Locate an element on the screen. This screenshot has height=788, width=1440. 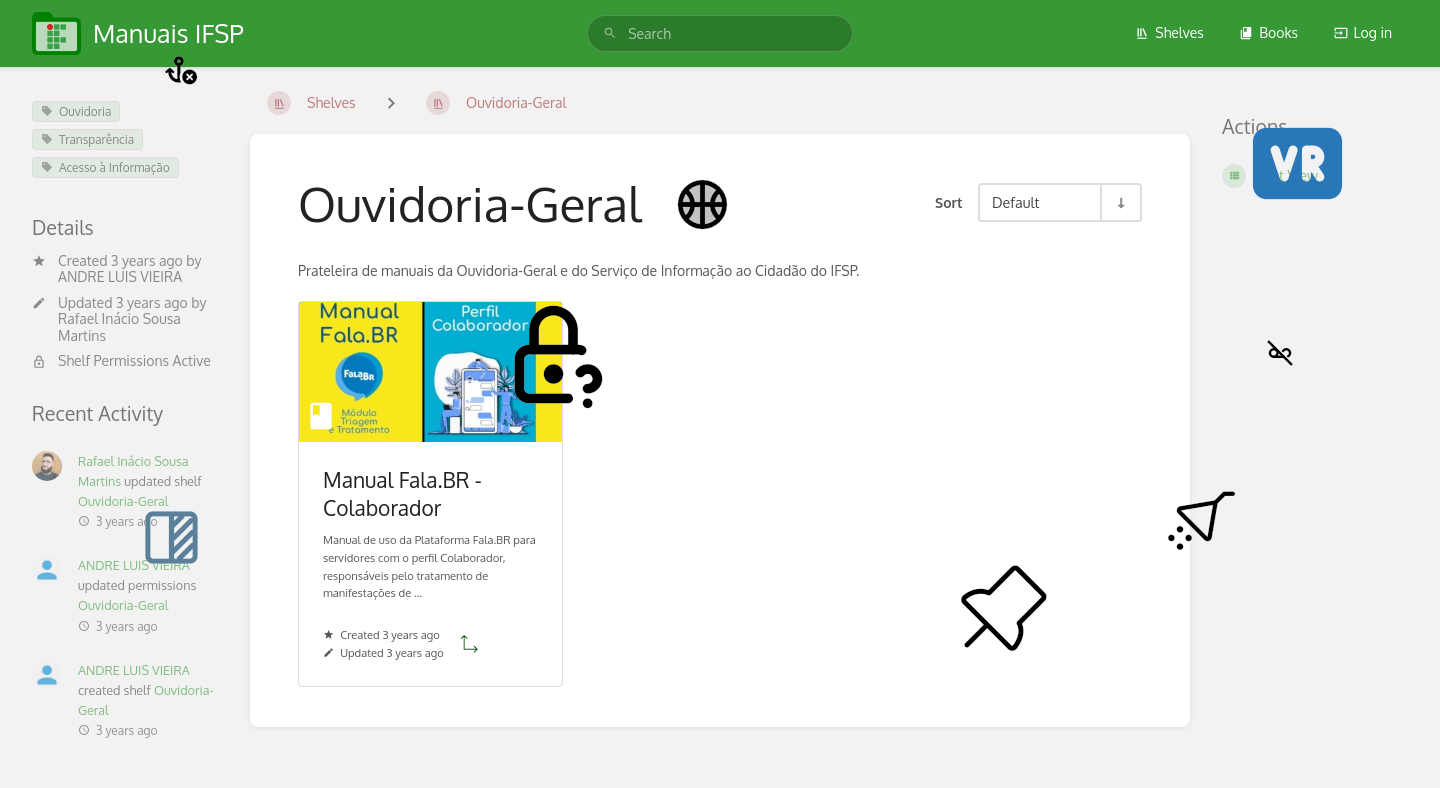
toggle half-fill or partial selection mode is located at coordinates (171, 537).